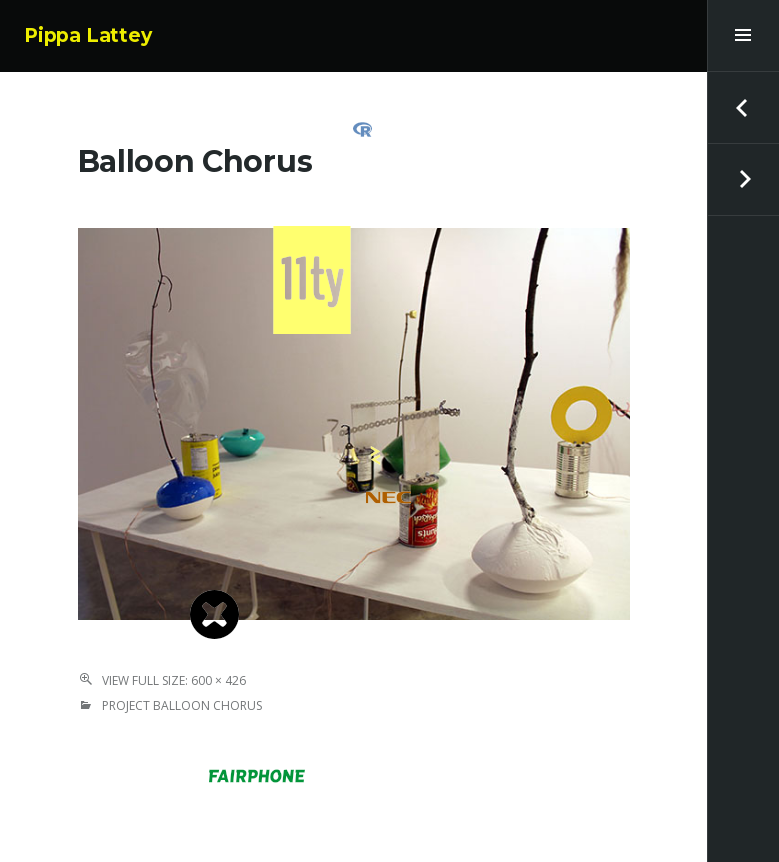 This screenshot has width=779, height=862. What do you see at coordinates (388, 497) in the screenshot?
I see `NEC corporation brand logo` at bounding box center [388, 497].